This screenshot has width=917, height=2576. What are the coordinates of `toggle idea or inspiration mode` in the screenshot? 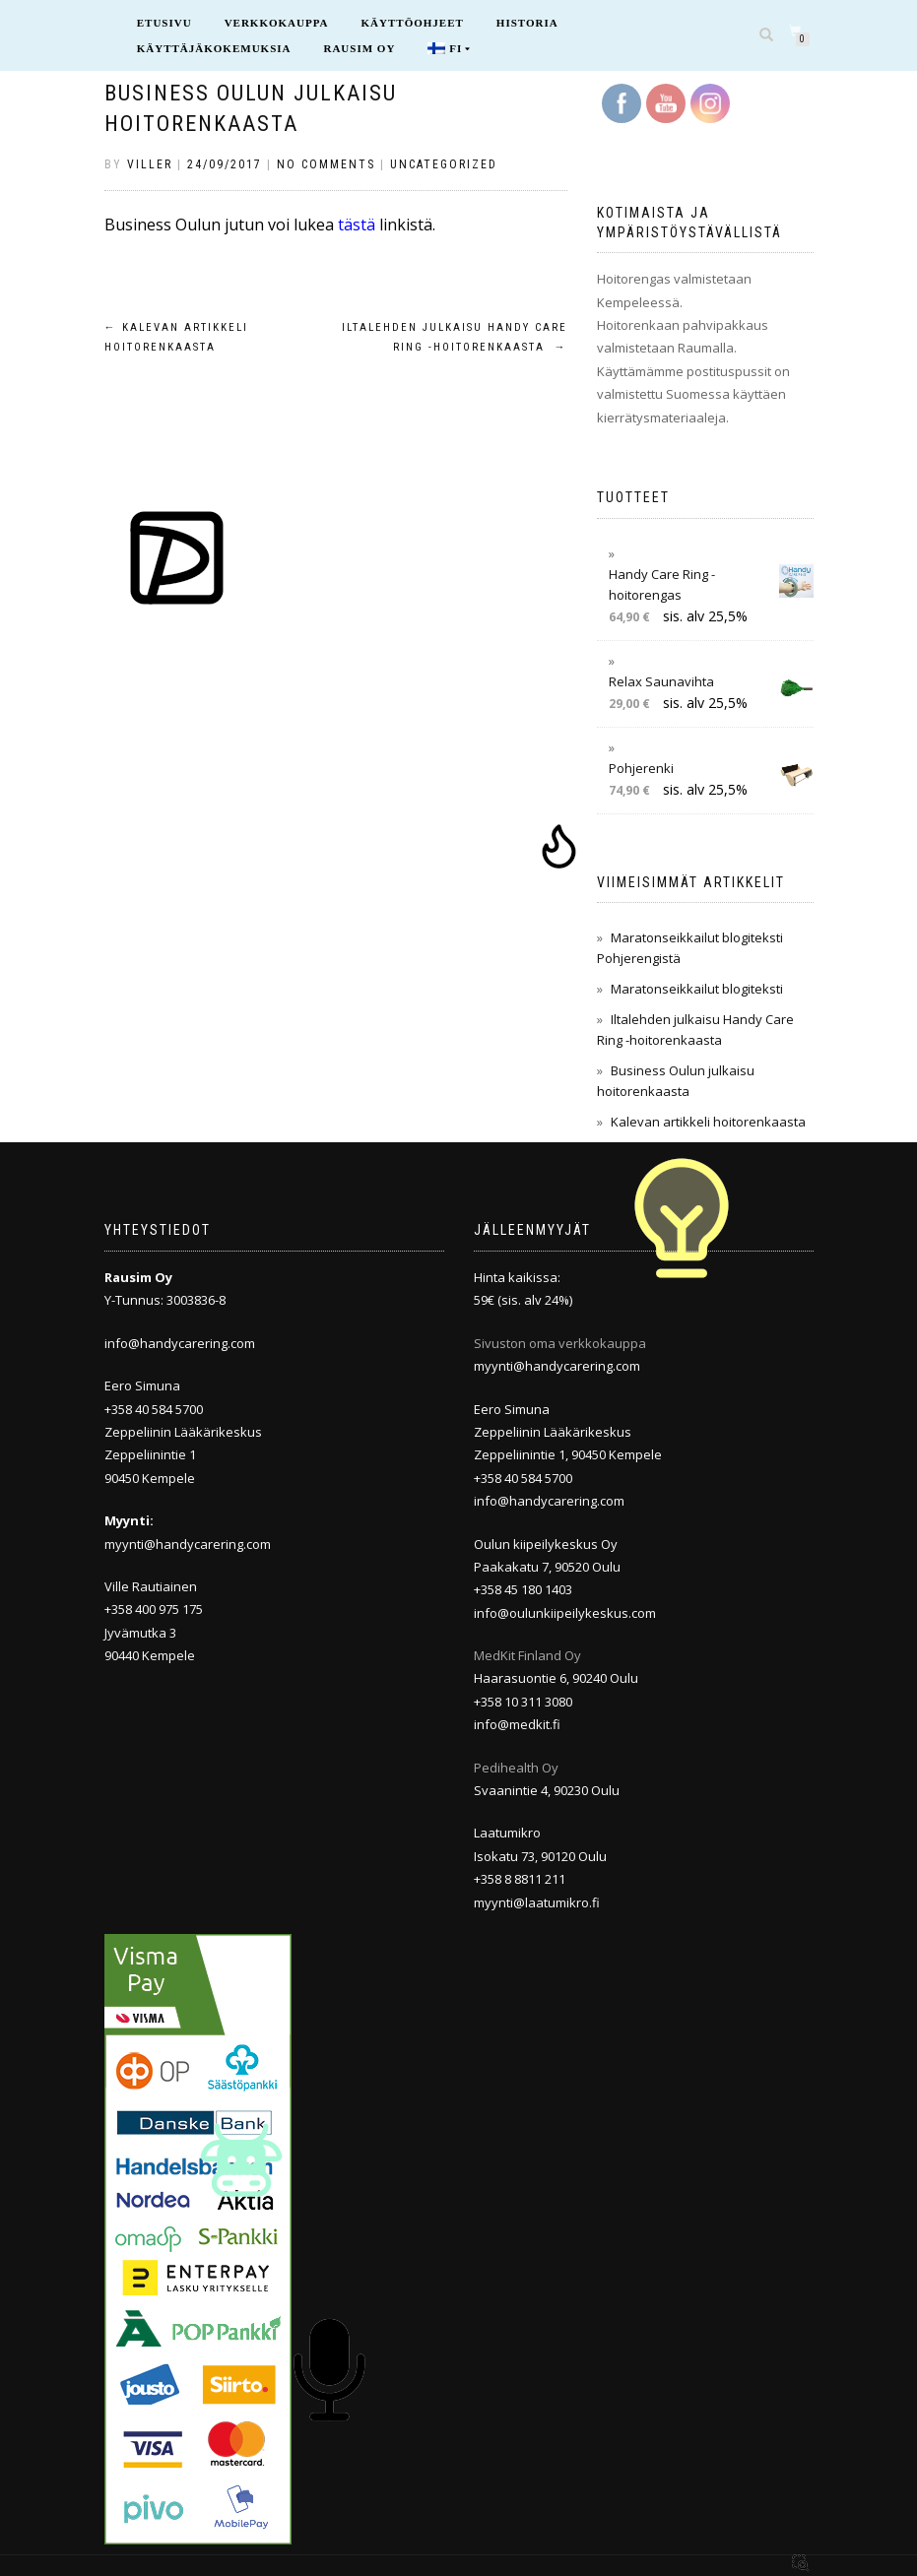 It's located at (682, 1218).